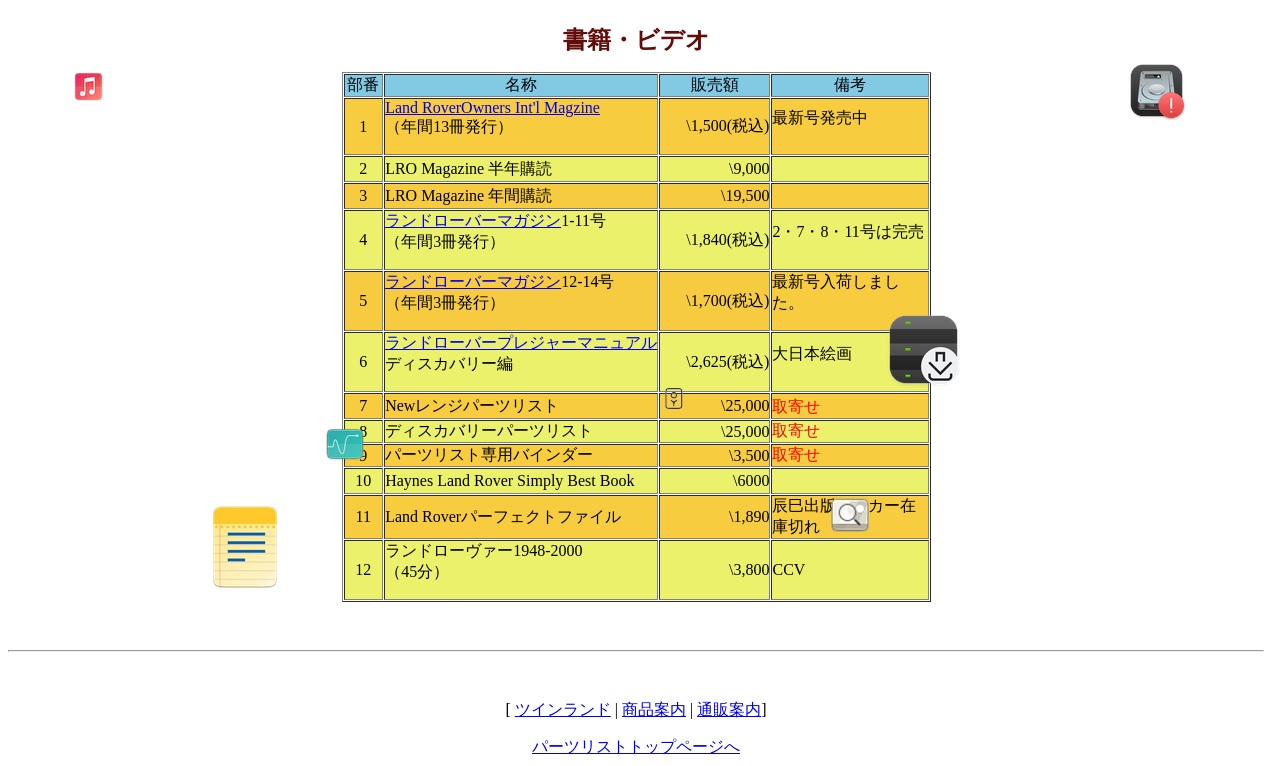 The height and width of the screenshot is (766, 1272). I want to click on disk space warning alert, so click(1156, 90).